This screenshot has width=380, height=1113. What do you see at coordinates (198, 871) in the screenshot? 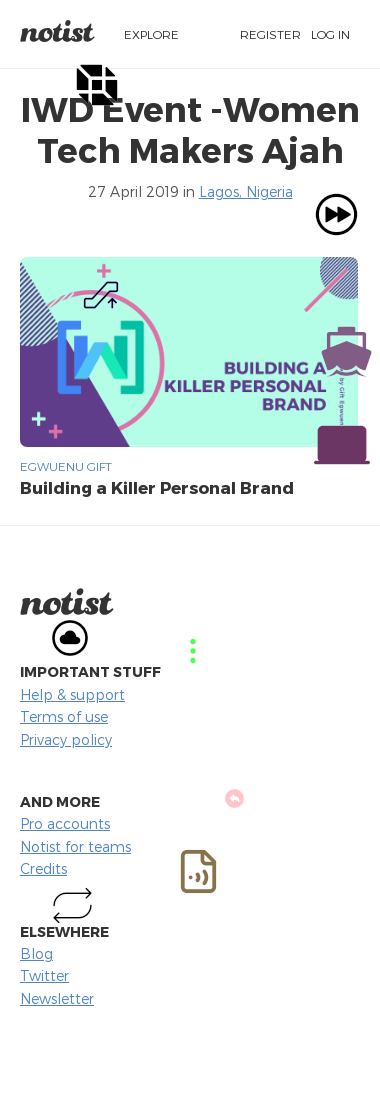
I see `open audio file` at bounding box center [198, 871].